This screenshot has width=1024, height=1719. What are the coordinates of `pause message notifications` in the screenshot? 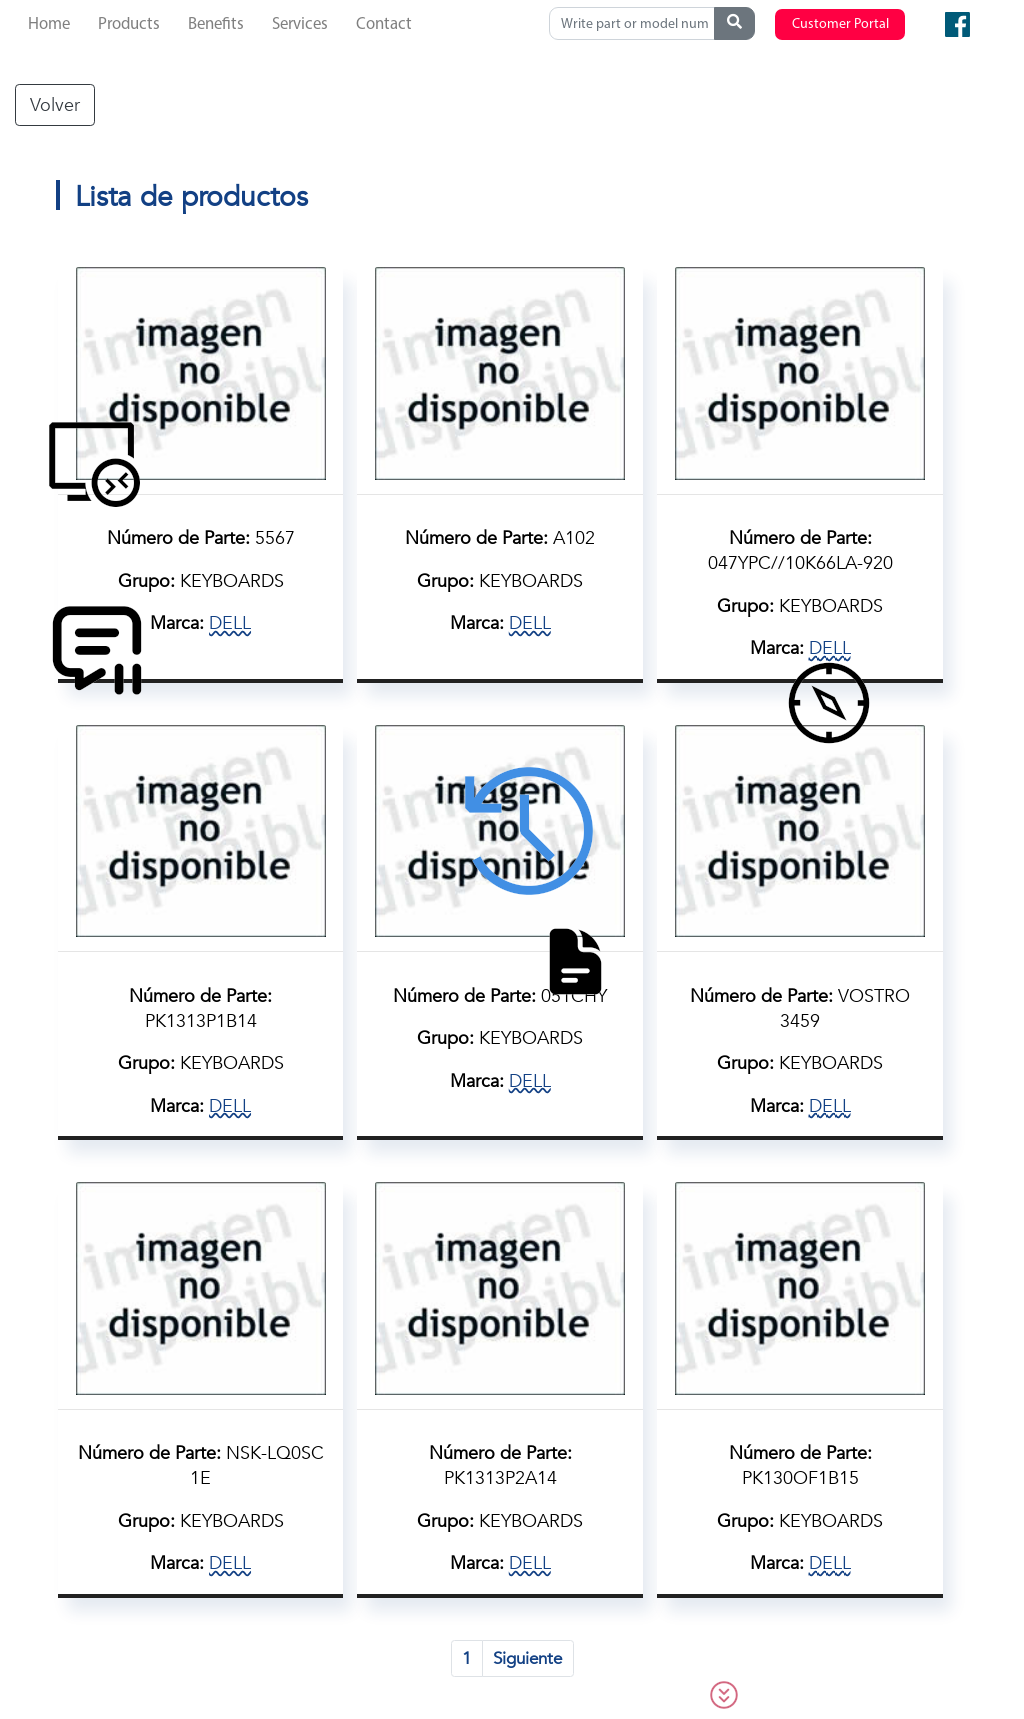 It's located at (97, 646).